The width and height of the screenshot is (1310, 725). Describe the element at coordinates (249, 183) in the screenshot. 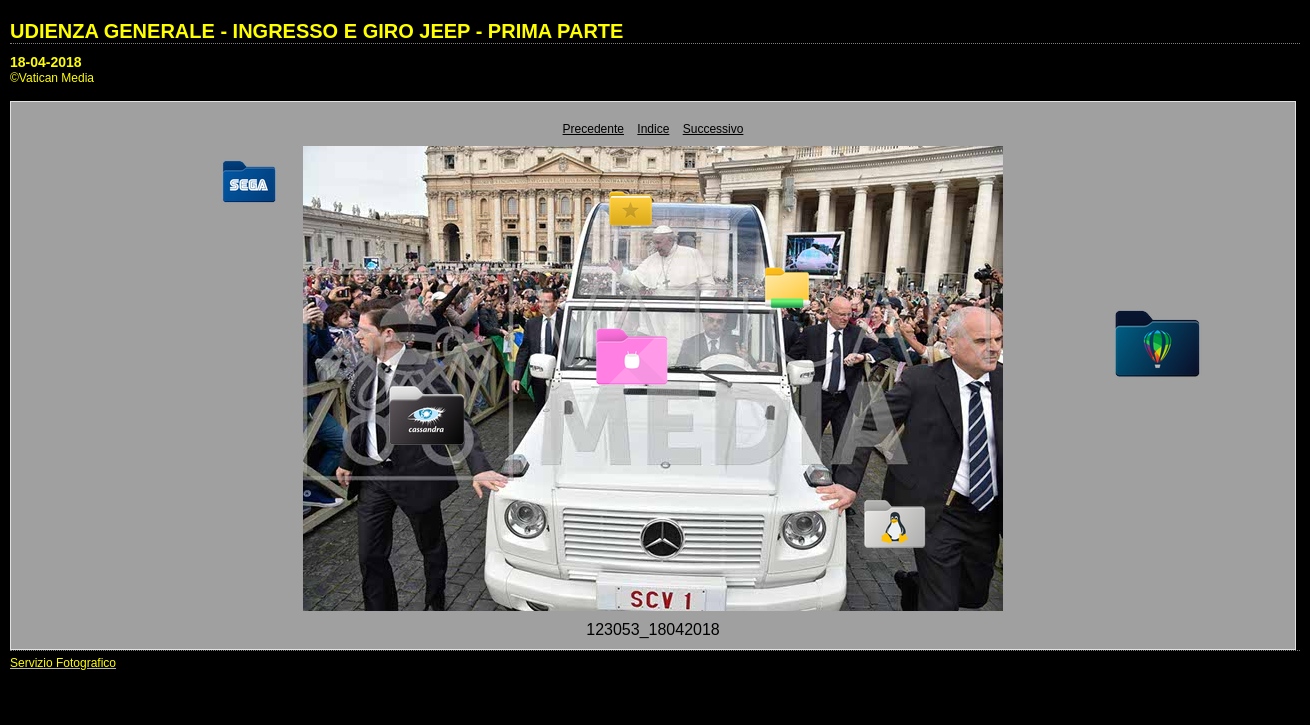

I see `open folder containing sega games or files` at that location.